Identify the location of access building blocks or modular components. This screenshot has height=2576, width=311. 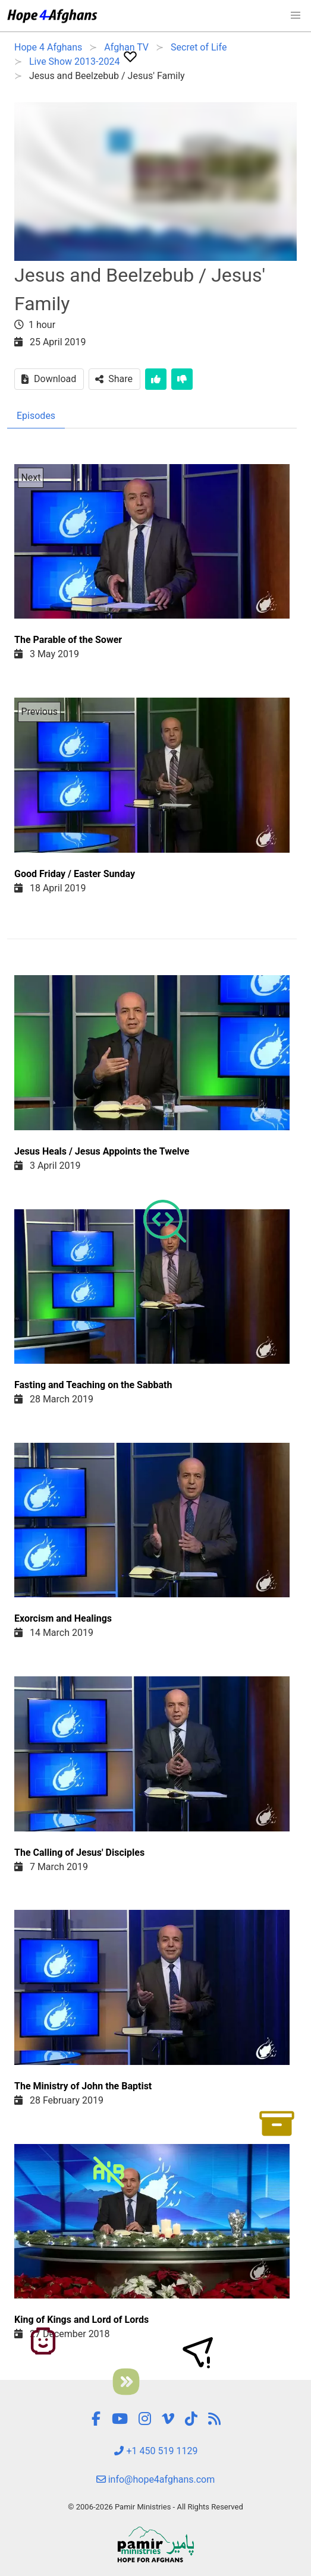
(43, 2341).